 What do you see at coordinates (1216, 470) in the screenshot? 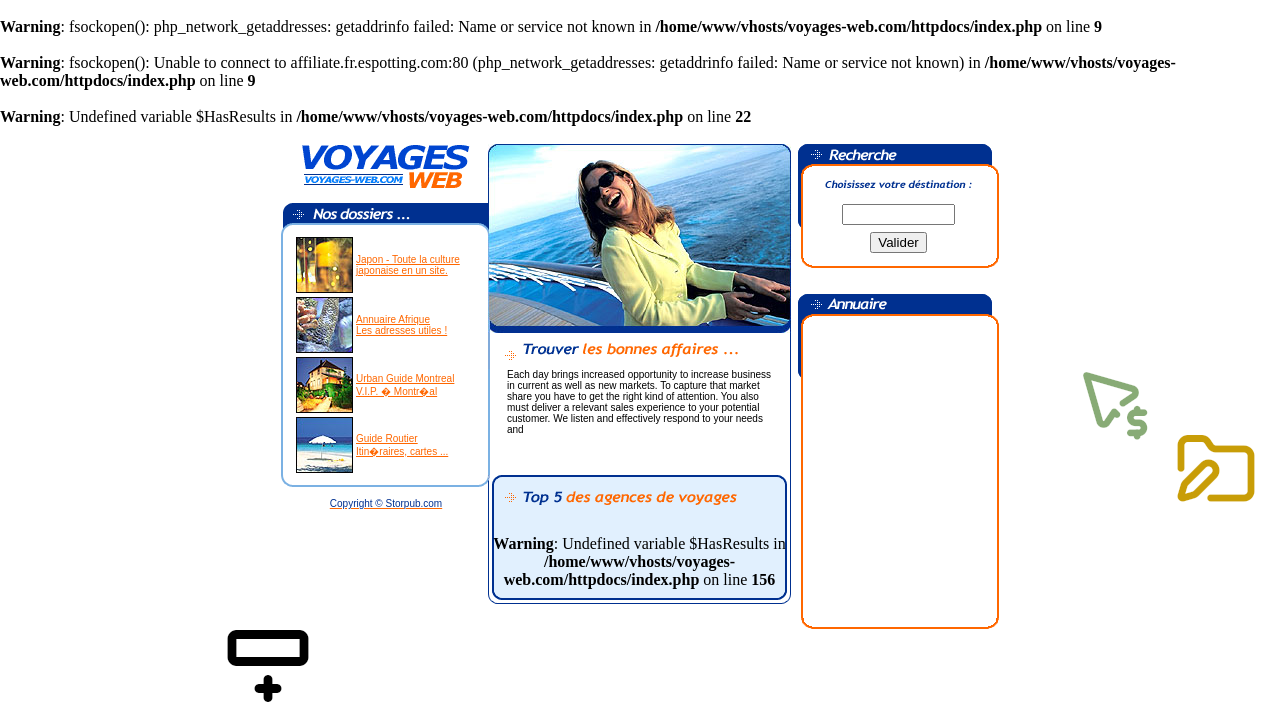
I see `rename or edit a folder` at bounding box center [1216, 470].